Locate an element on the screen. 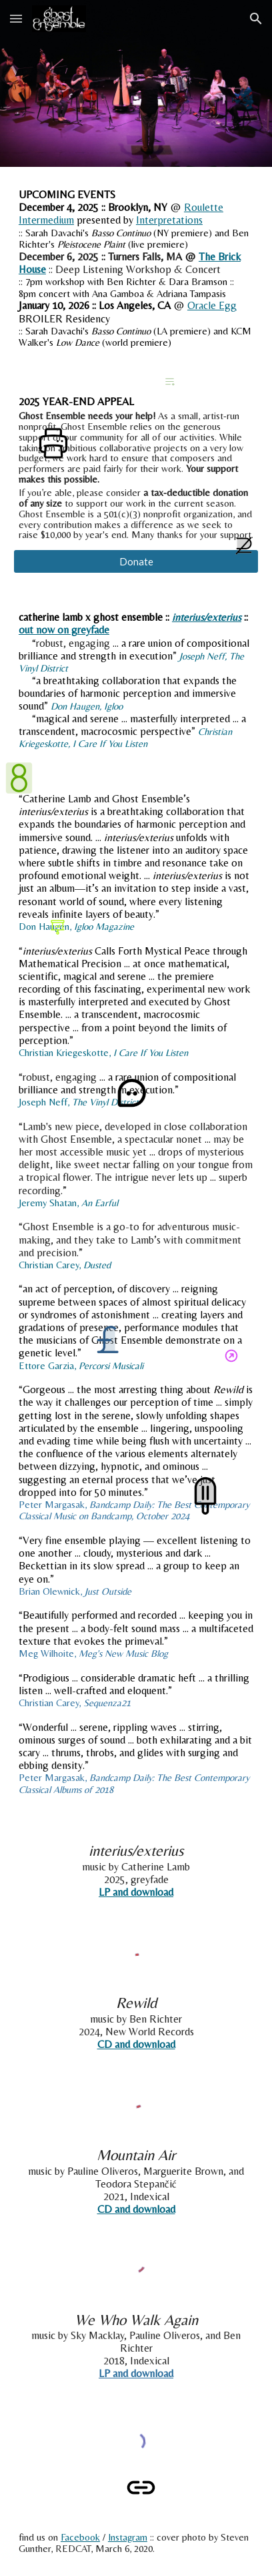  view presentation with data charts is located at coordinates (57, 926).